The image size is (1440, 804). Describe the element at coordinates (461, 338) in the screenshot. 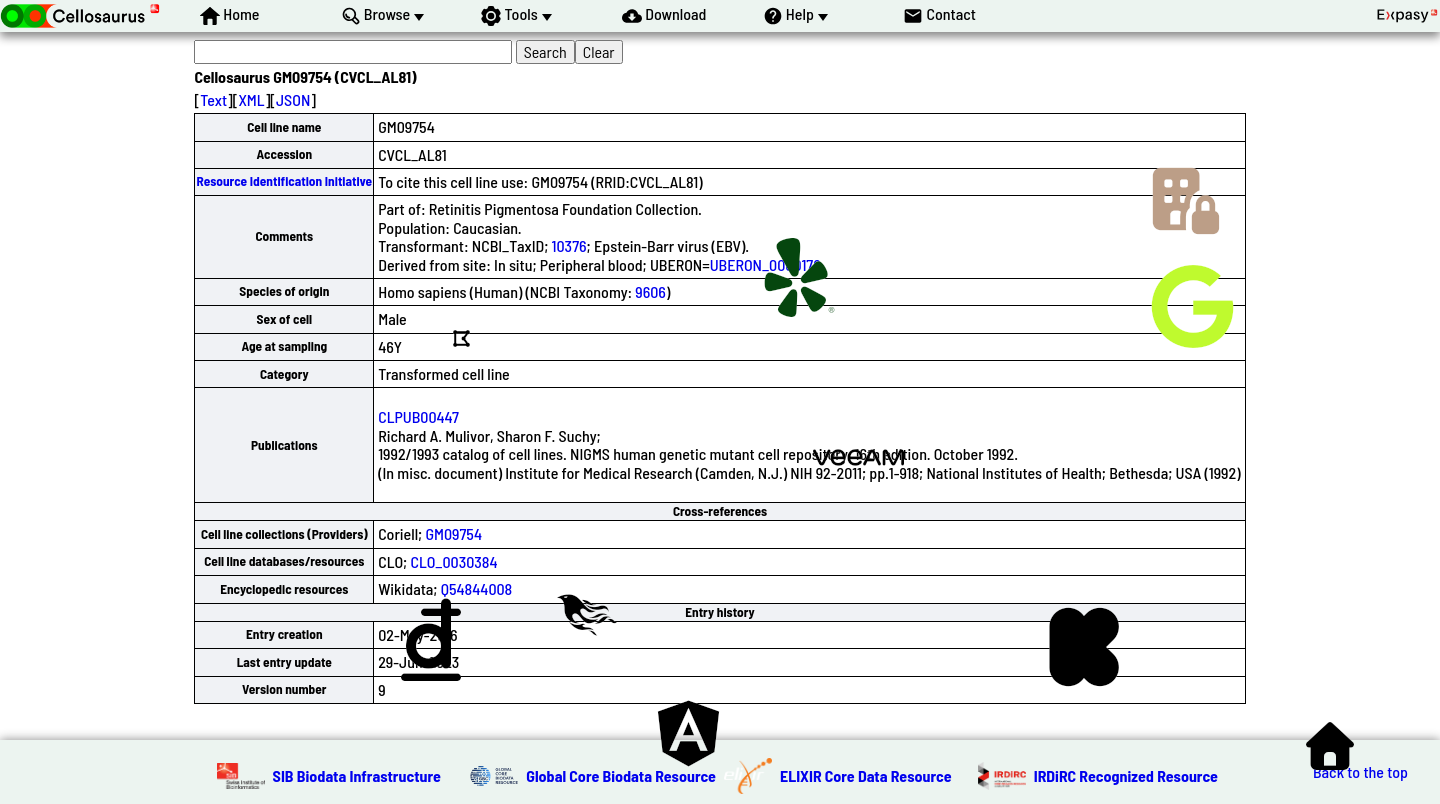

I see `draw a custom polygon shape` at that location.